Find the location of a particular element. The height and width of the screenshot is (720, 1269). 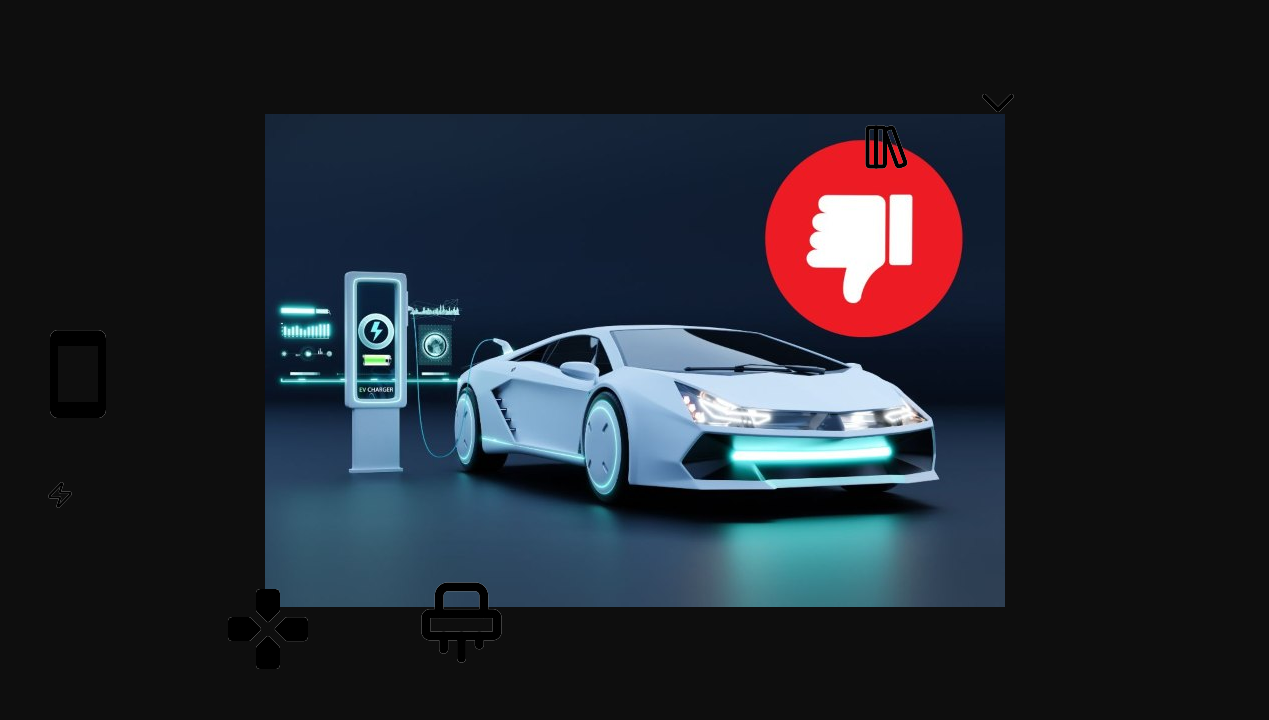

set mobile device as primary is located at coordinates (78, 374).